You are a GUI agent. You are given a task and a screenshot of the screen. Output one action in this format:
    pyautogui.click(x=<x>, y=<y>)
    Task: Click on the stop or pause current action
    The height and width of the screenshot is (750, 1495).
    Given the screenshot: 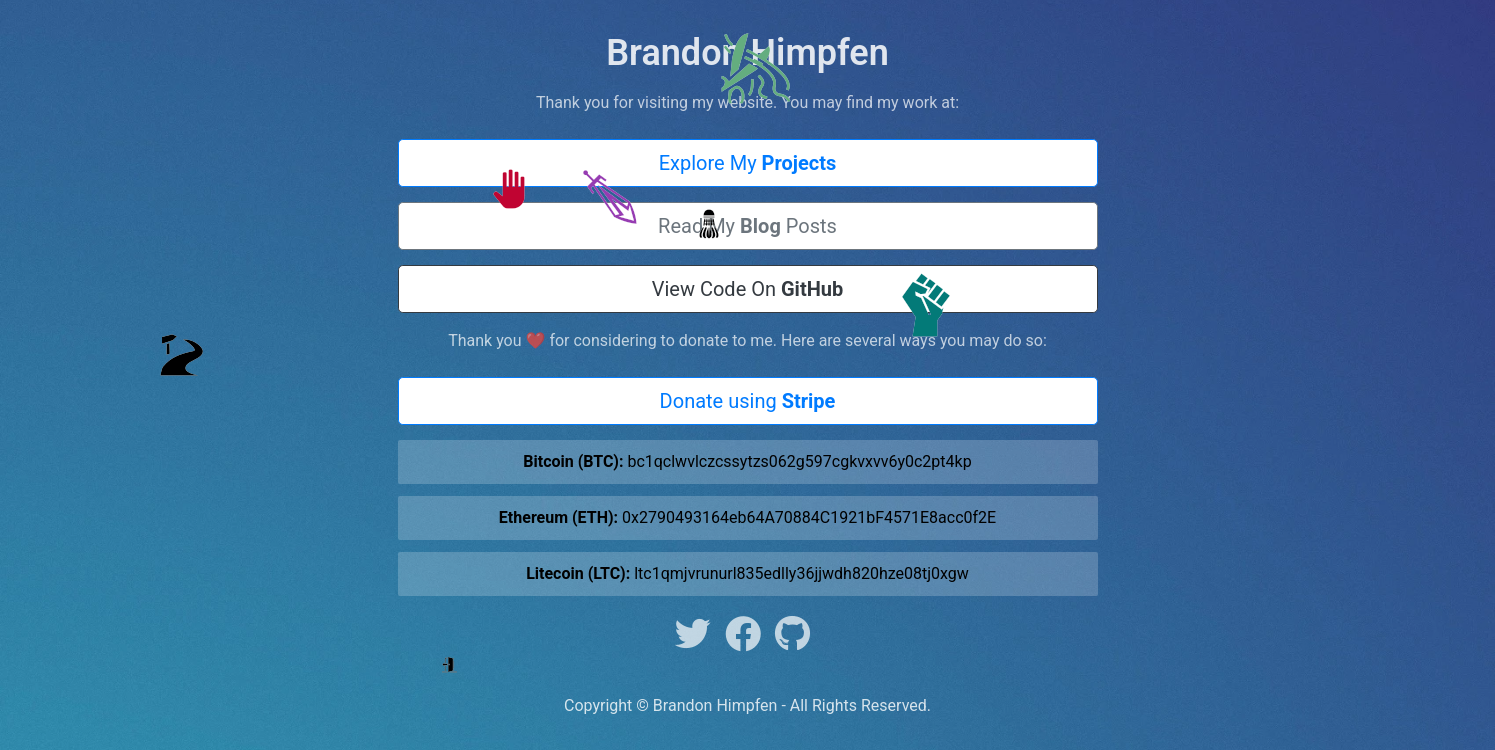 What is the action you would take?
    pyautogui.click(x=509, y=189)
    